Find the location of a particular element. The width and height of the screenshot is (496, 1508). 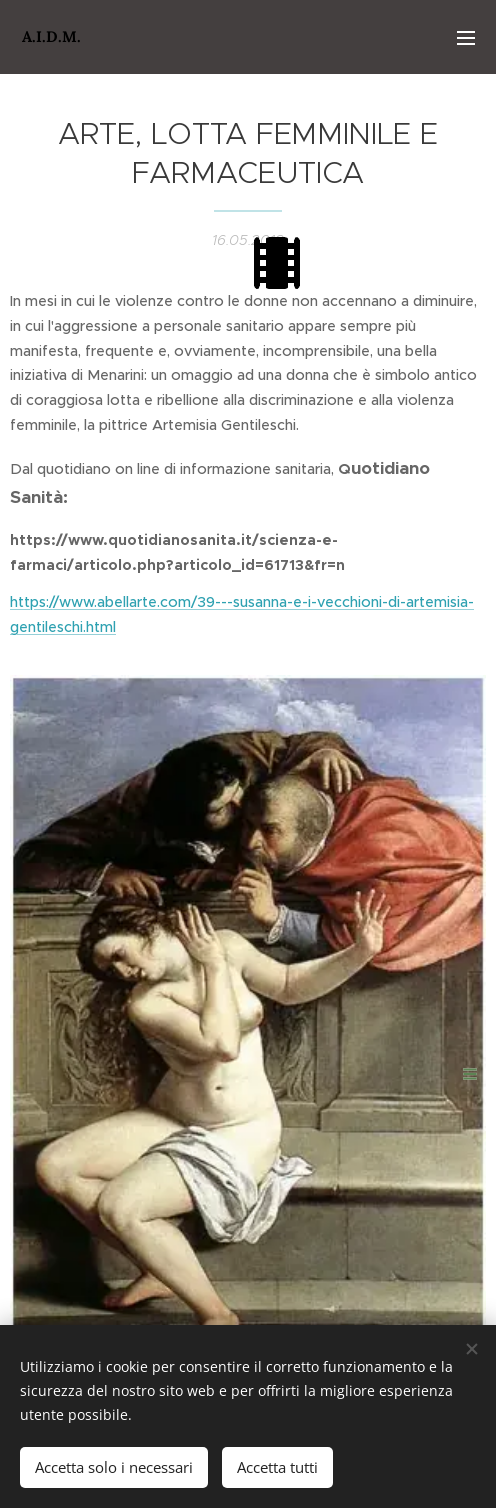

open navigation menu is located at coordinates (470, 1074).